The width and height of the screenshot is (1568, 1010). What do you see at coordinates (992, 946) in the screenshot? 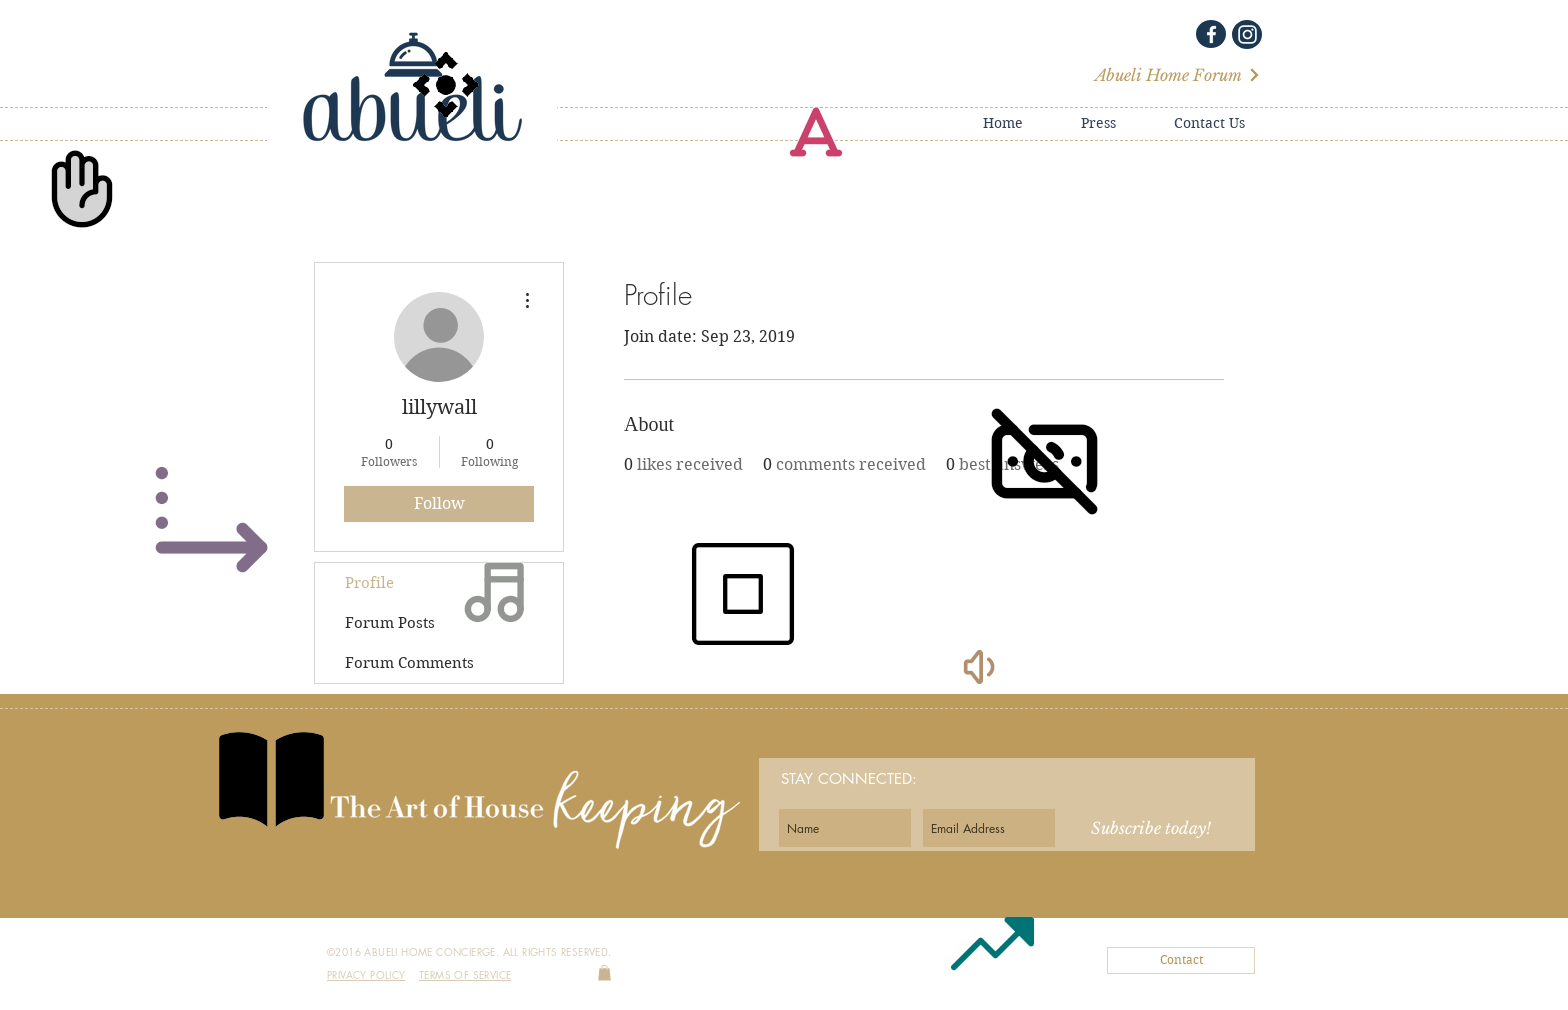
I see `view trending or popular content` at bounding box center [992, 946].